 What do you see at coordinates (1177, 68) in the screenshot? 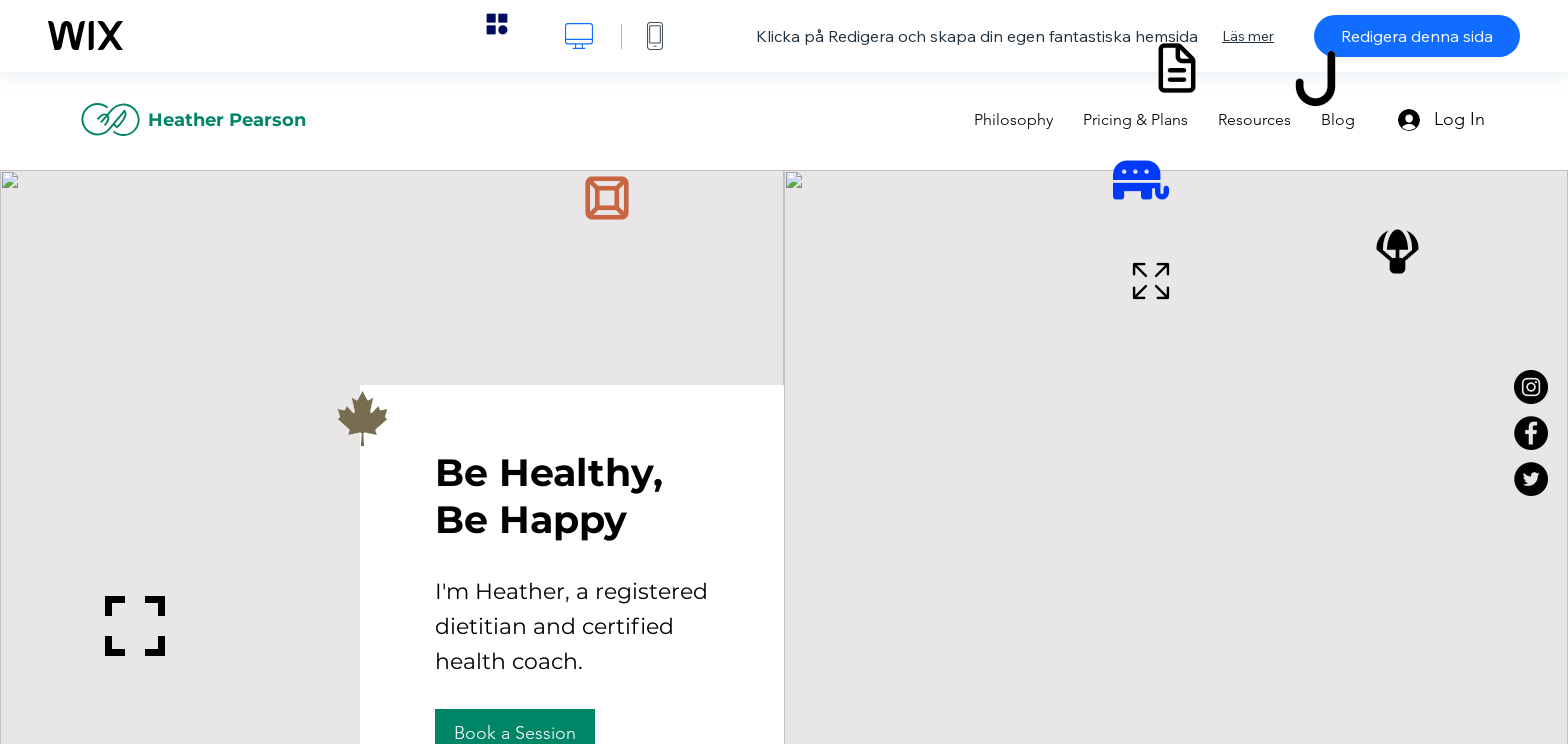
I see `view document or text file` at bounding box center [1177, 68].